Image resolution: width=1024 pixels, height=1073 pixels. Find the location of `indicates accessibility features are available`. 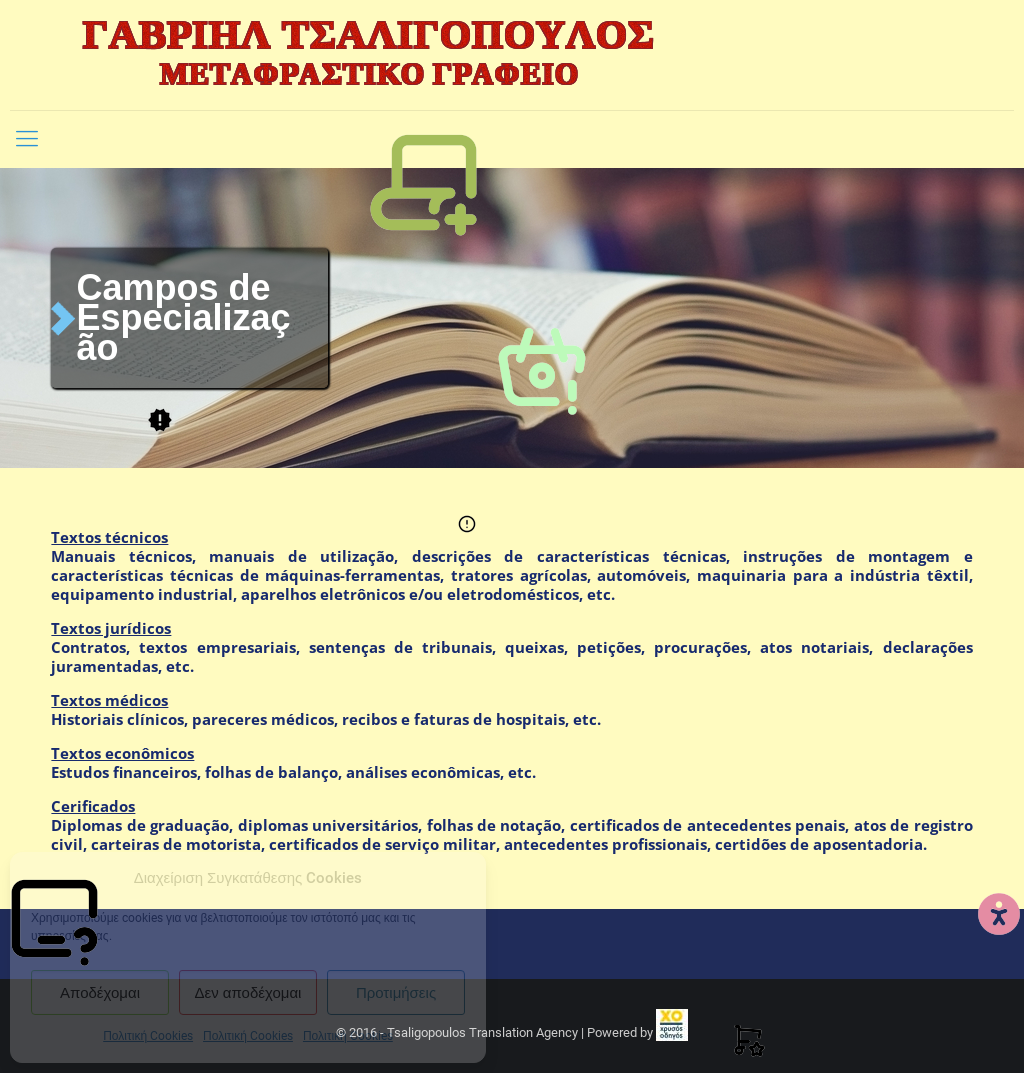

indicates accessibility features are available is located at coordinates (999, 914).